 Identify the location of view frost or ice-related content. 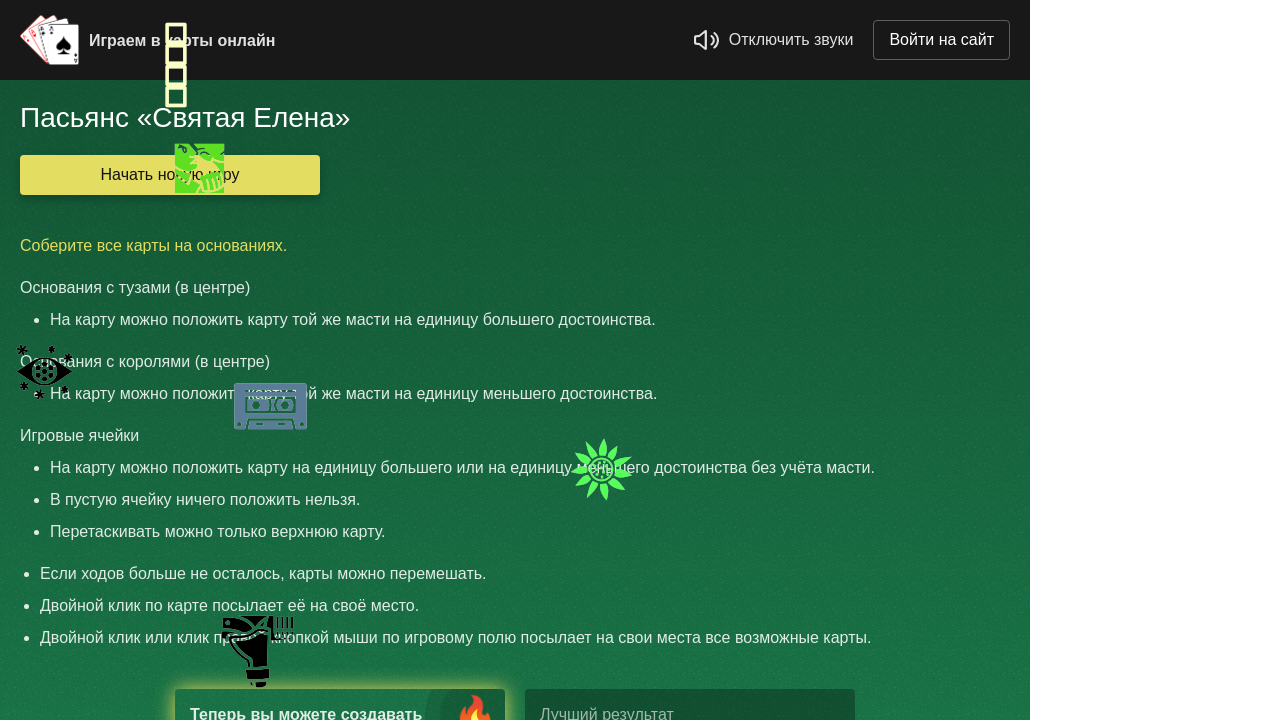
(44, 371).